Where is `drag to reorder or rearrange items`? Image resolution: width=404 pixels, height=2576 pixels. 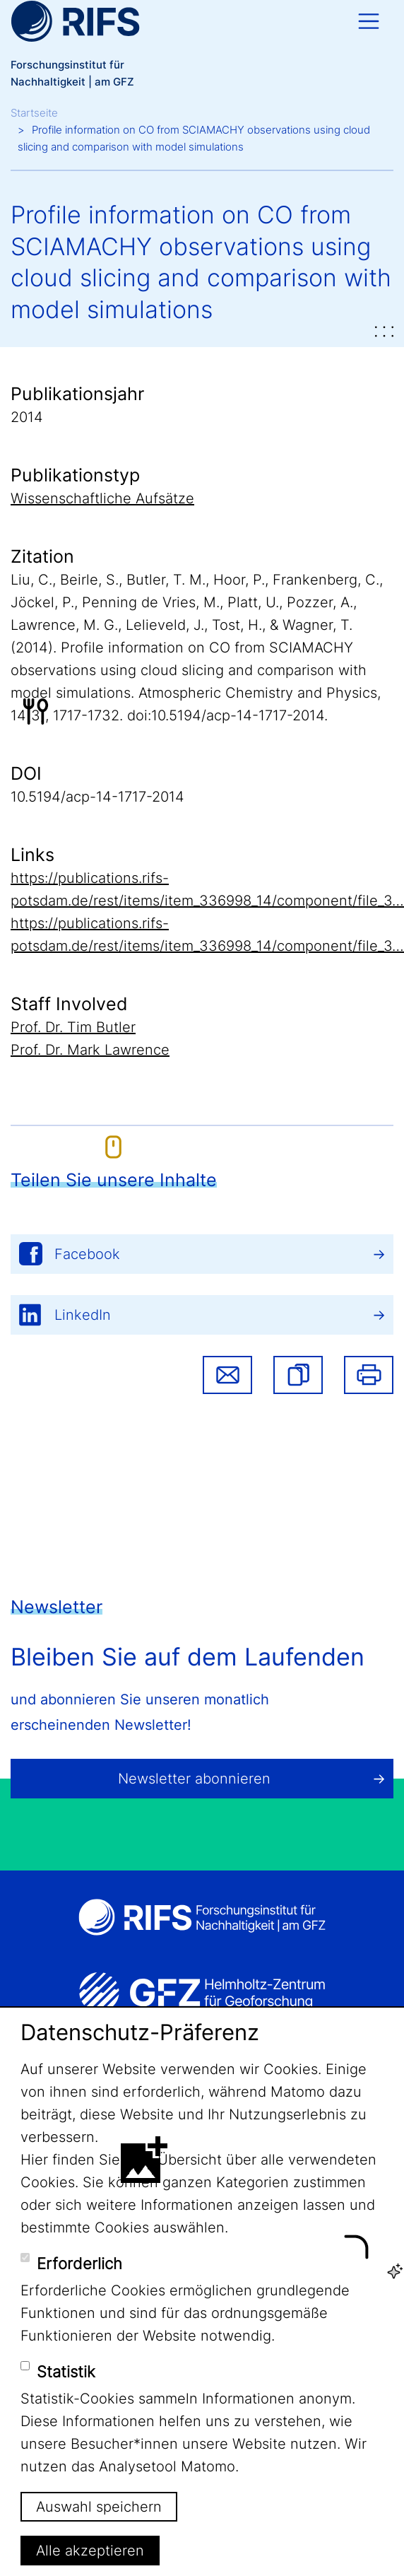
drag to reorder or rearrange items is located at coordinates (384, 332).